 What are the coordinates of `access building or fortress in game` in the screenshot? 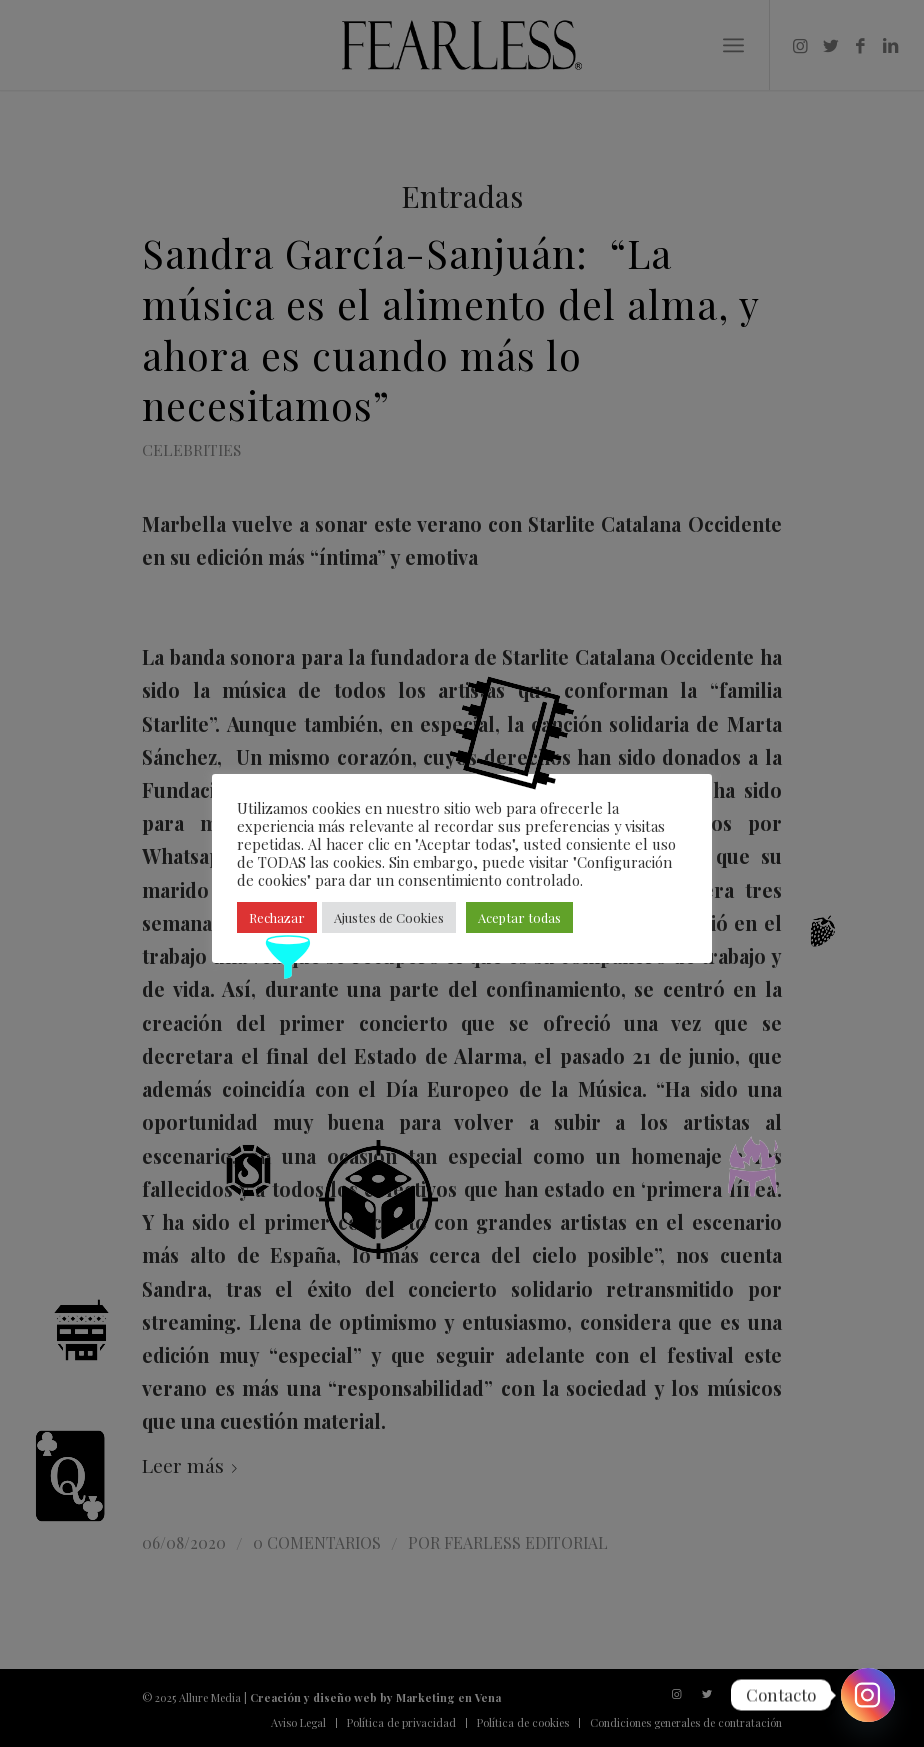 It's located at (81, 1329).